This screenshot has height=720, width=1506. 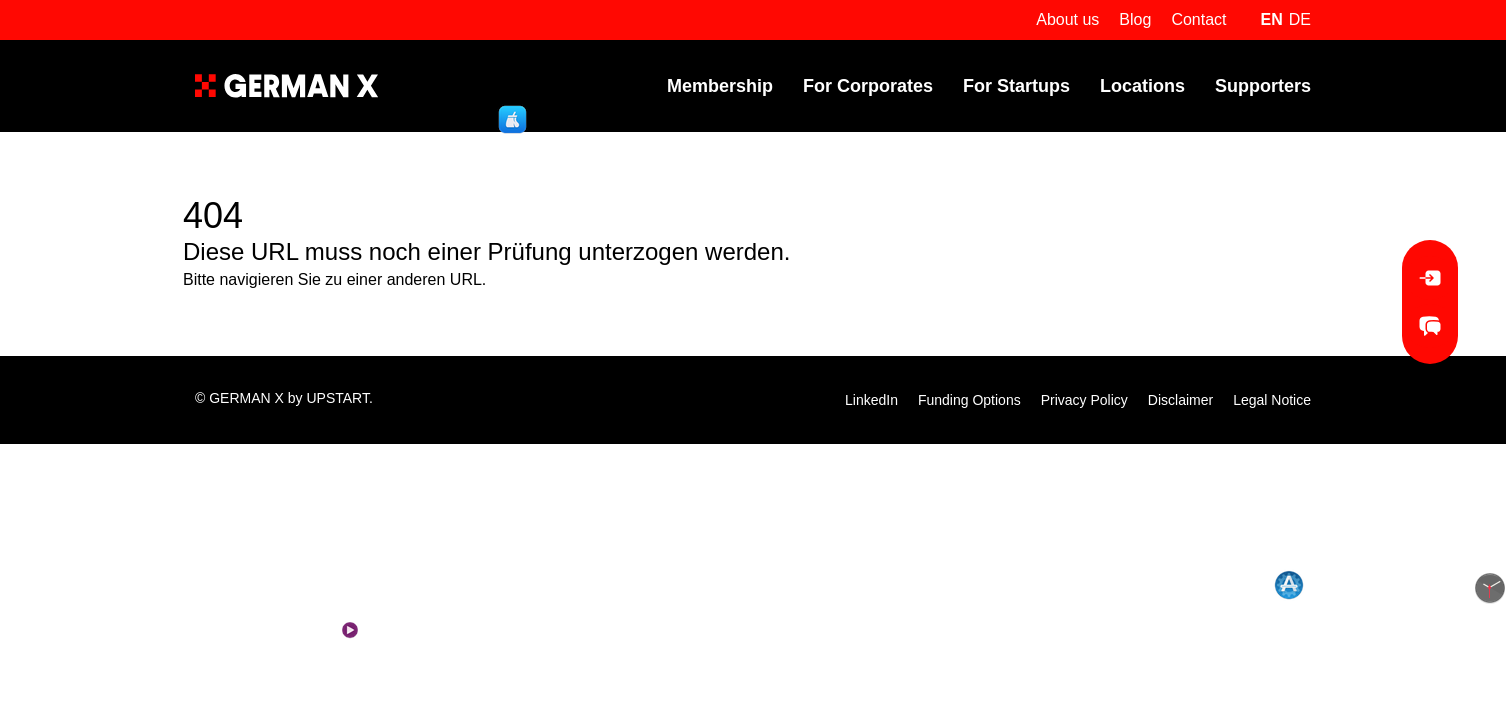 I want to click on open svgcleaner app, so click(x=512, y=119).